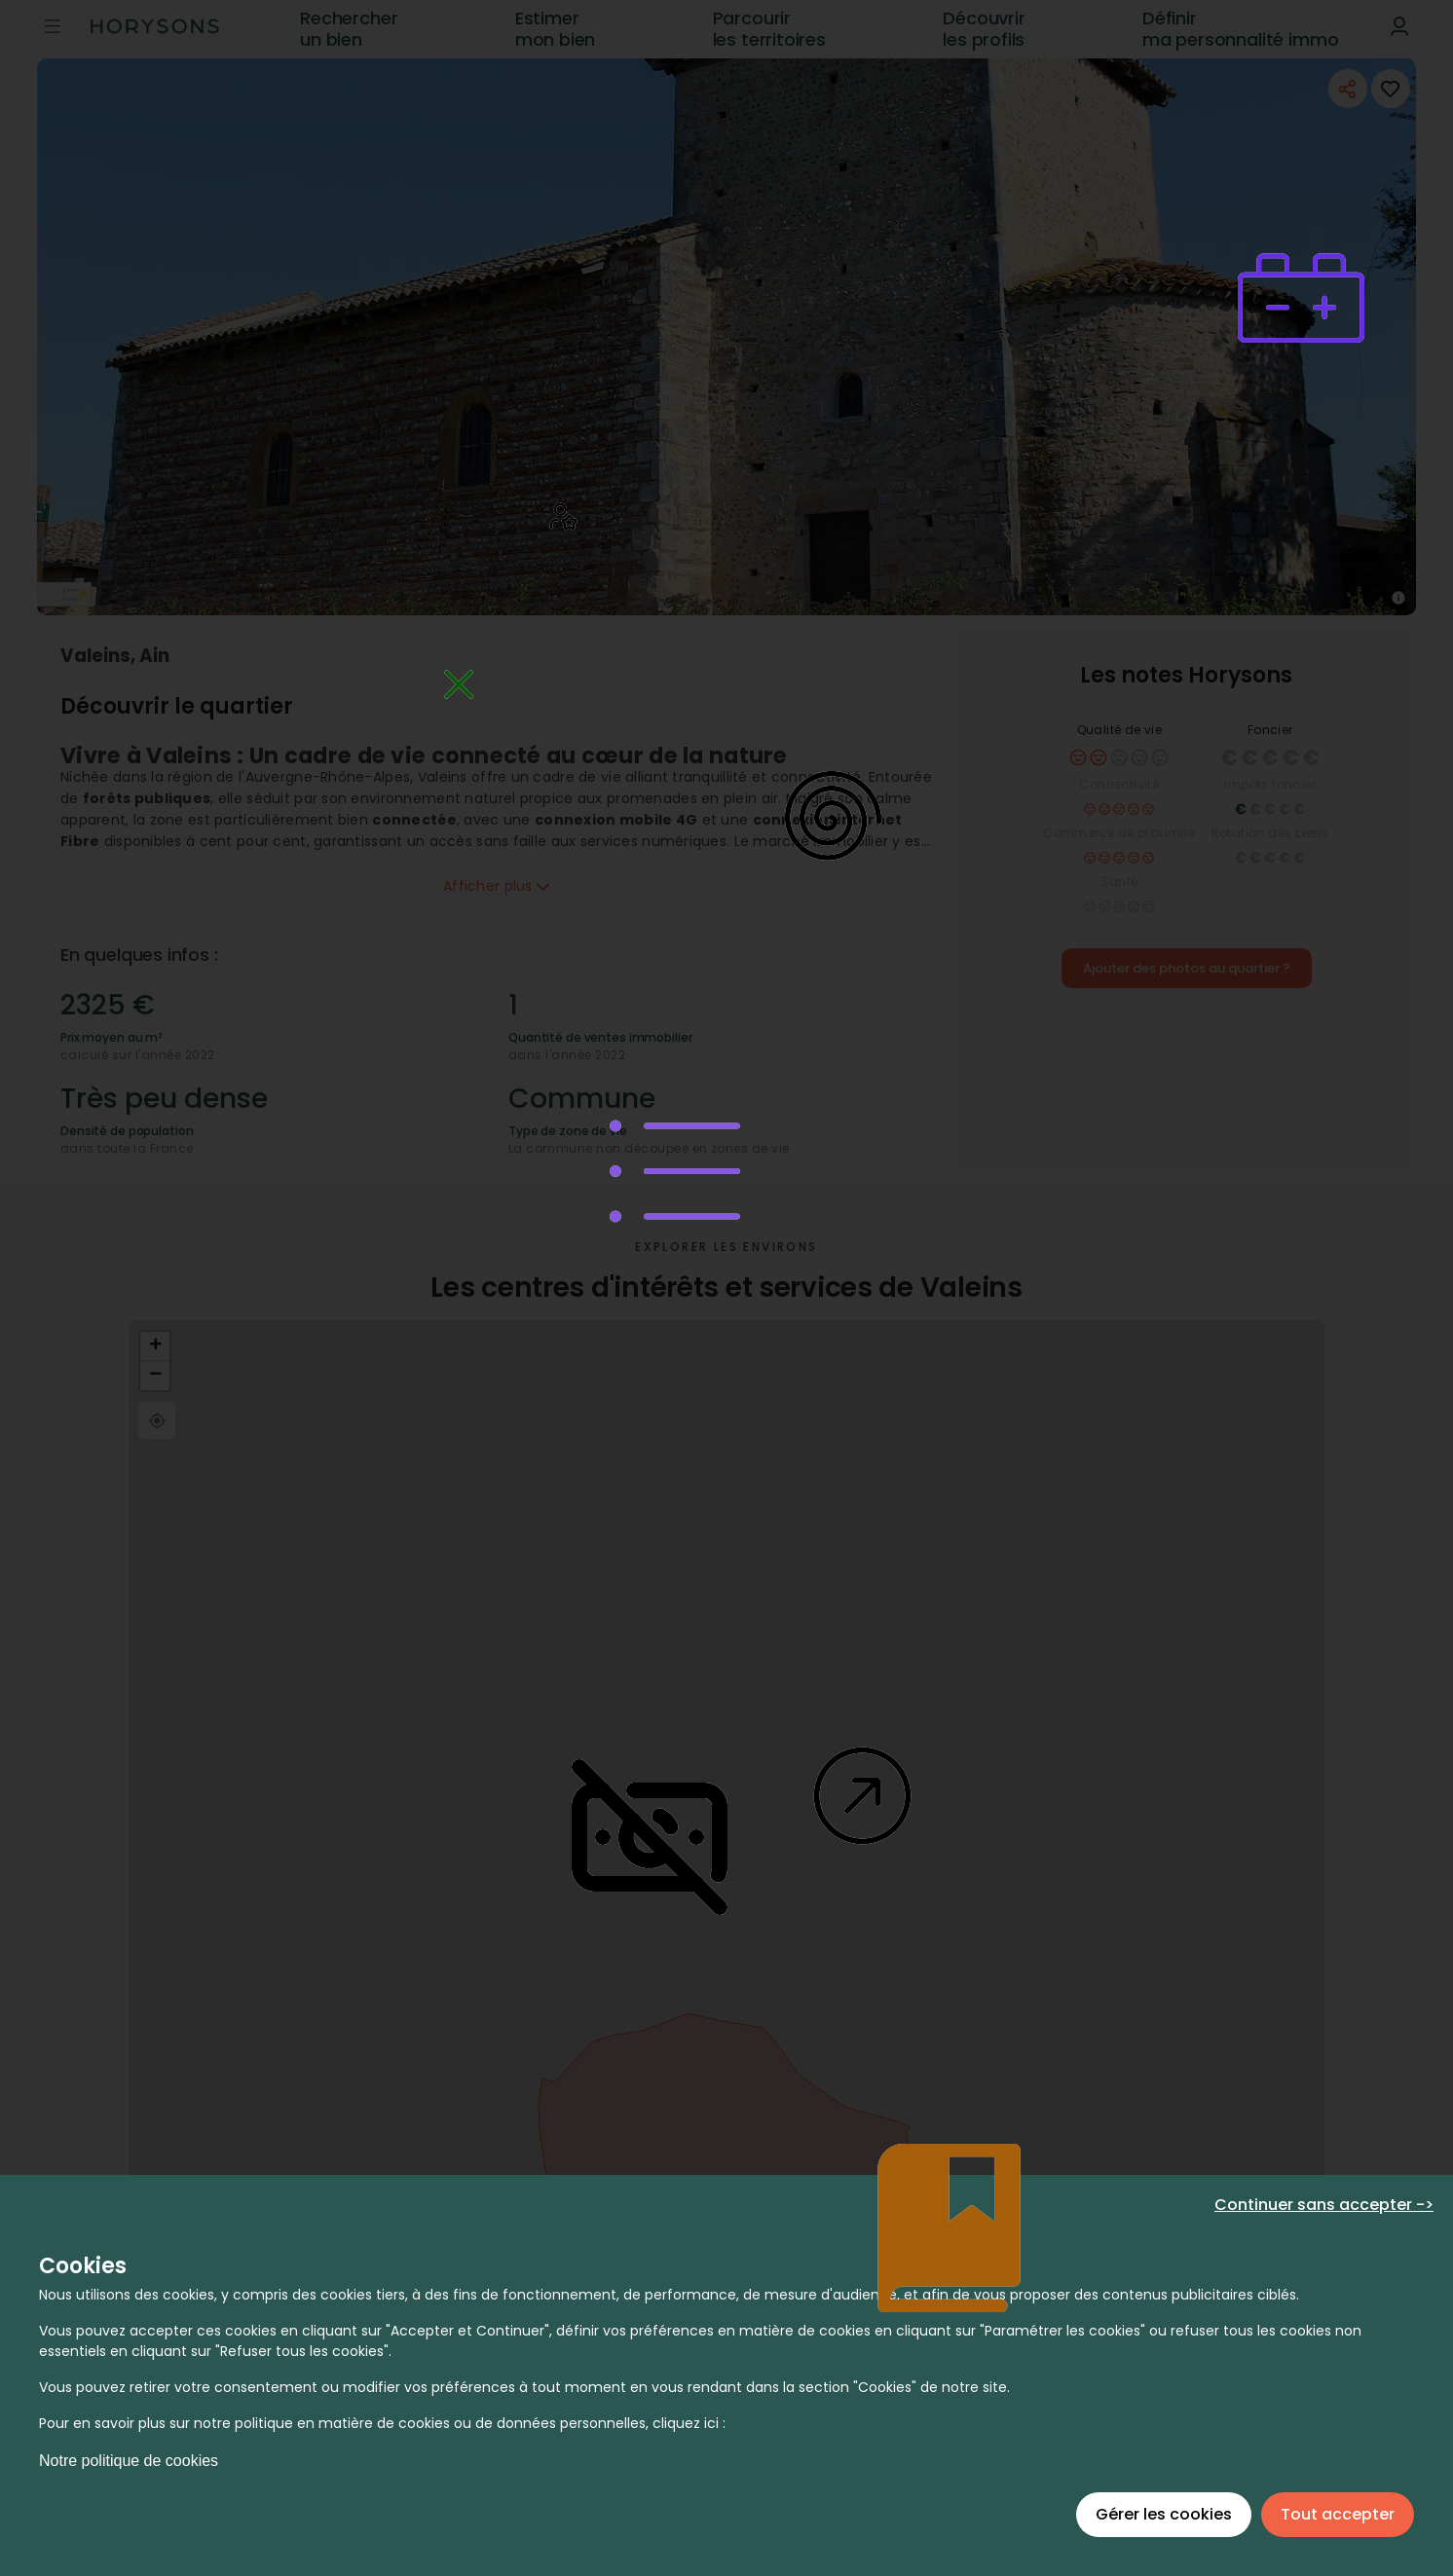  Describe the element at coordinates (650, 1837) in the screenshot. I see `payment method unavailable` at that location.